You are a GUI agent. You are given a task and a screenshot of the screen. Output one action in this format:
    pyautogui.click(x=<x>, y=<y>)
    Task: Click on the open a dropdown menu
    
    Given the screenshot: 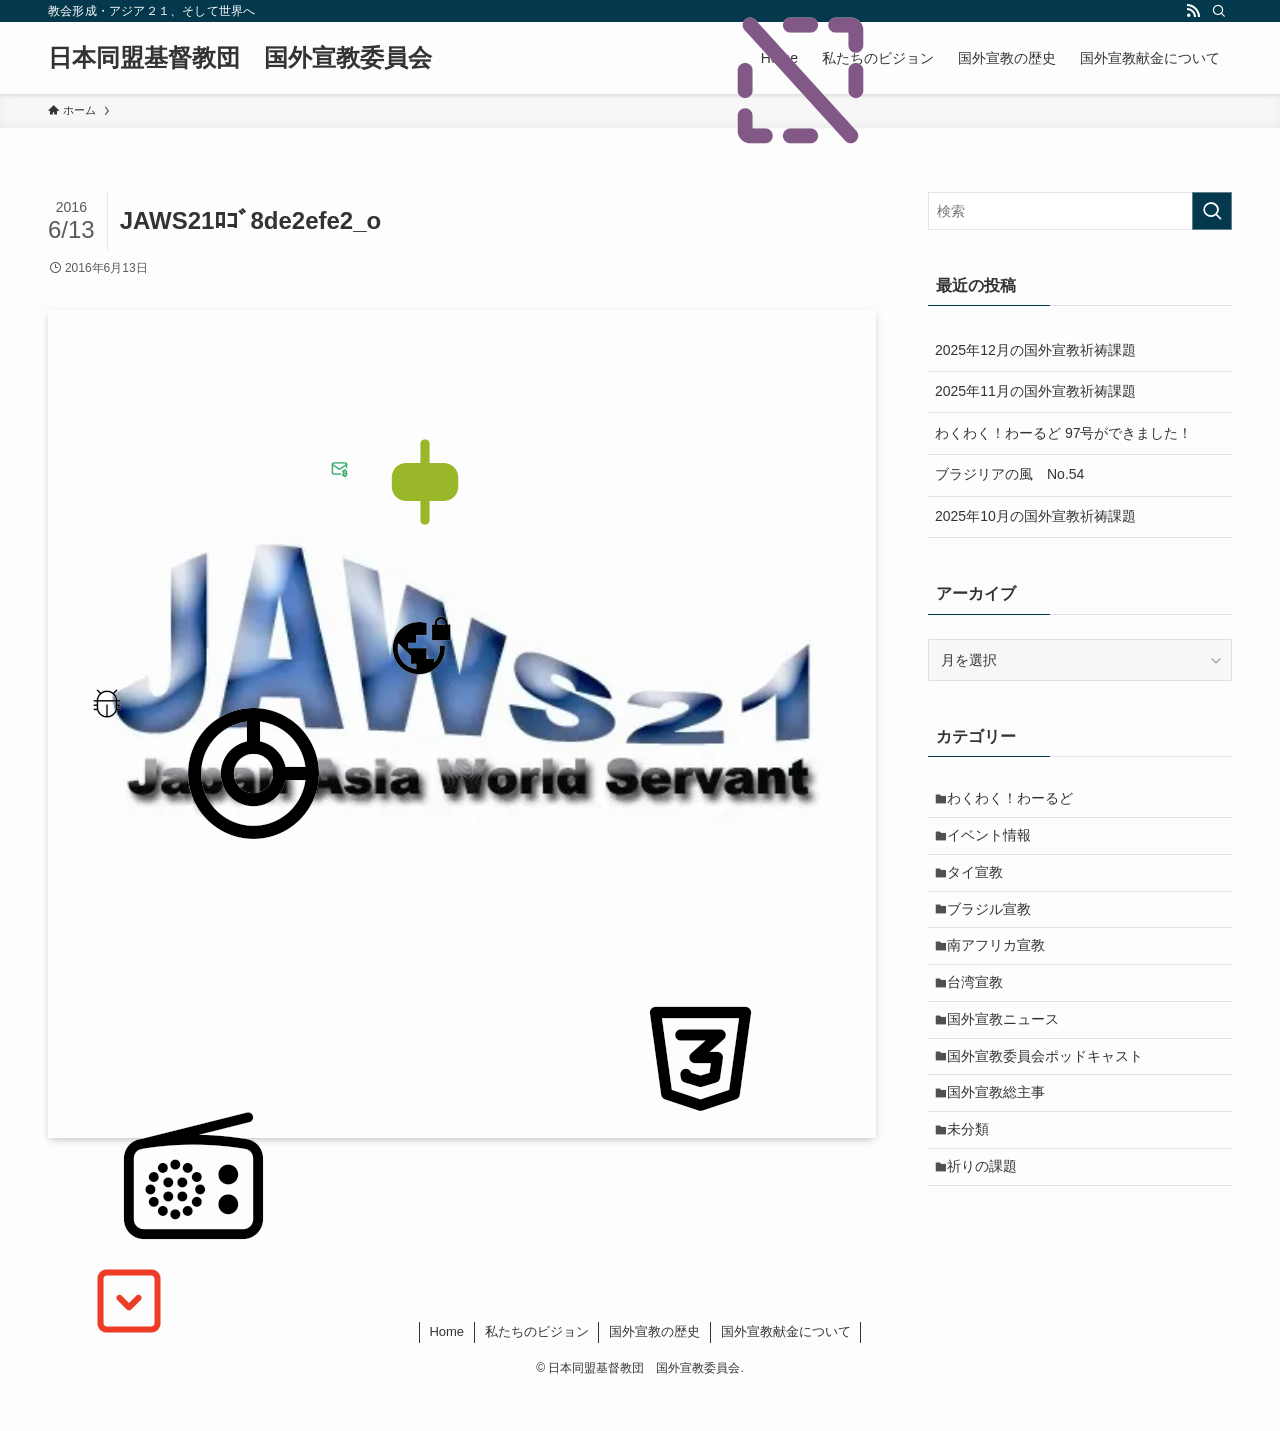 What is the action you would take?
    pyautogui.click(x=129, y=1301)
    